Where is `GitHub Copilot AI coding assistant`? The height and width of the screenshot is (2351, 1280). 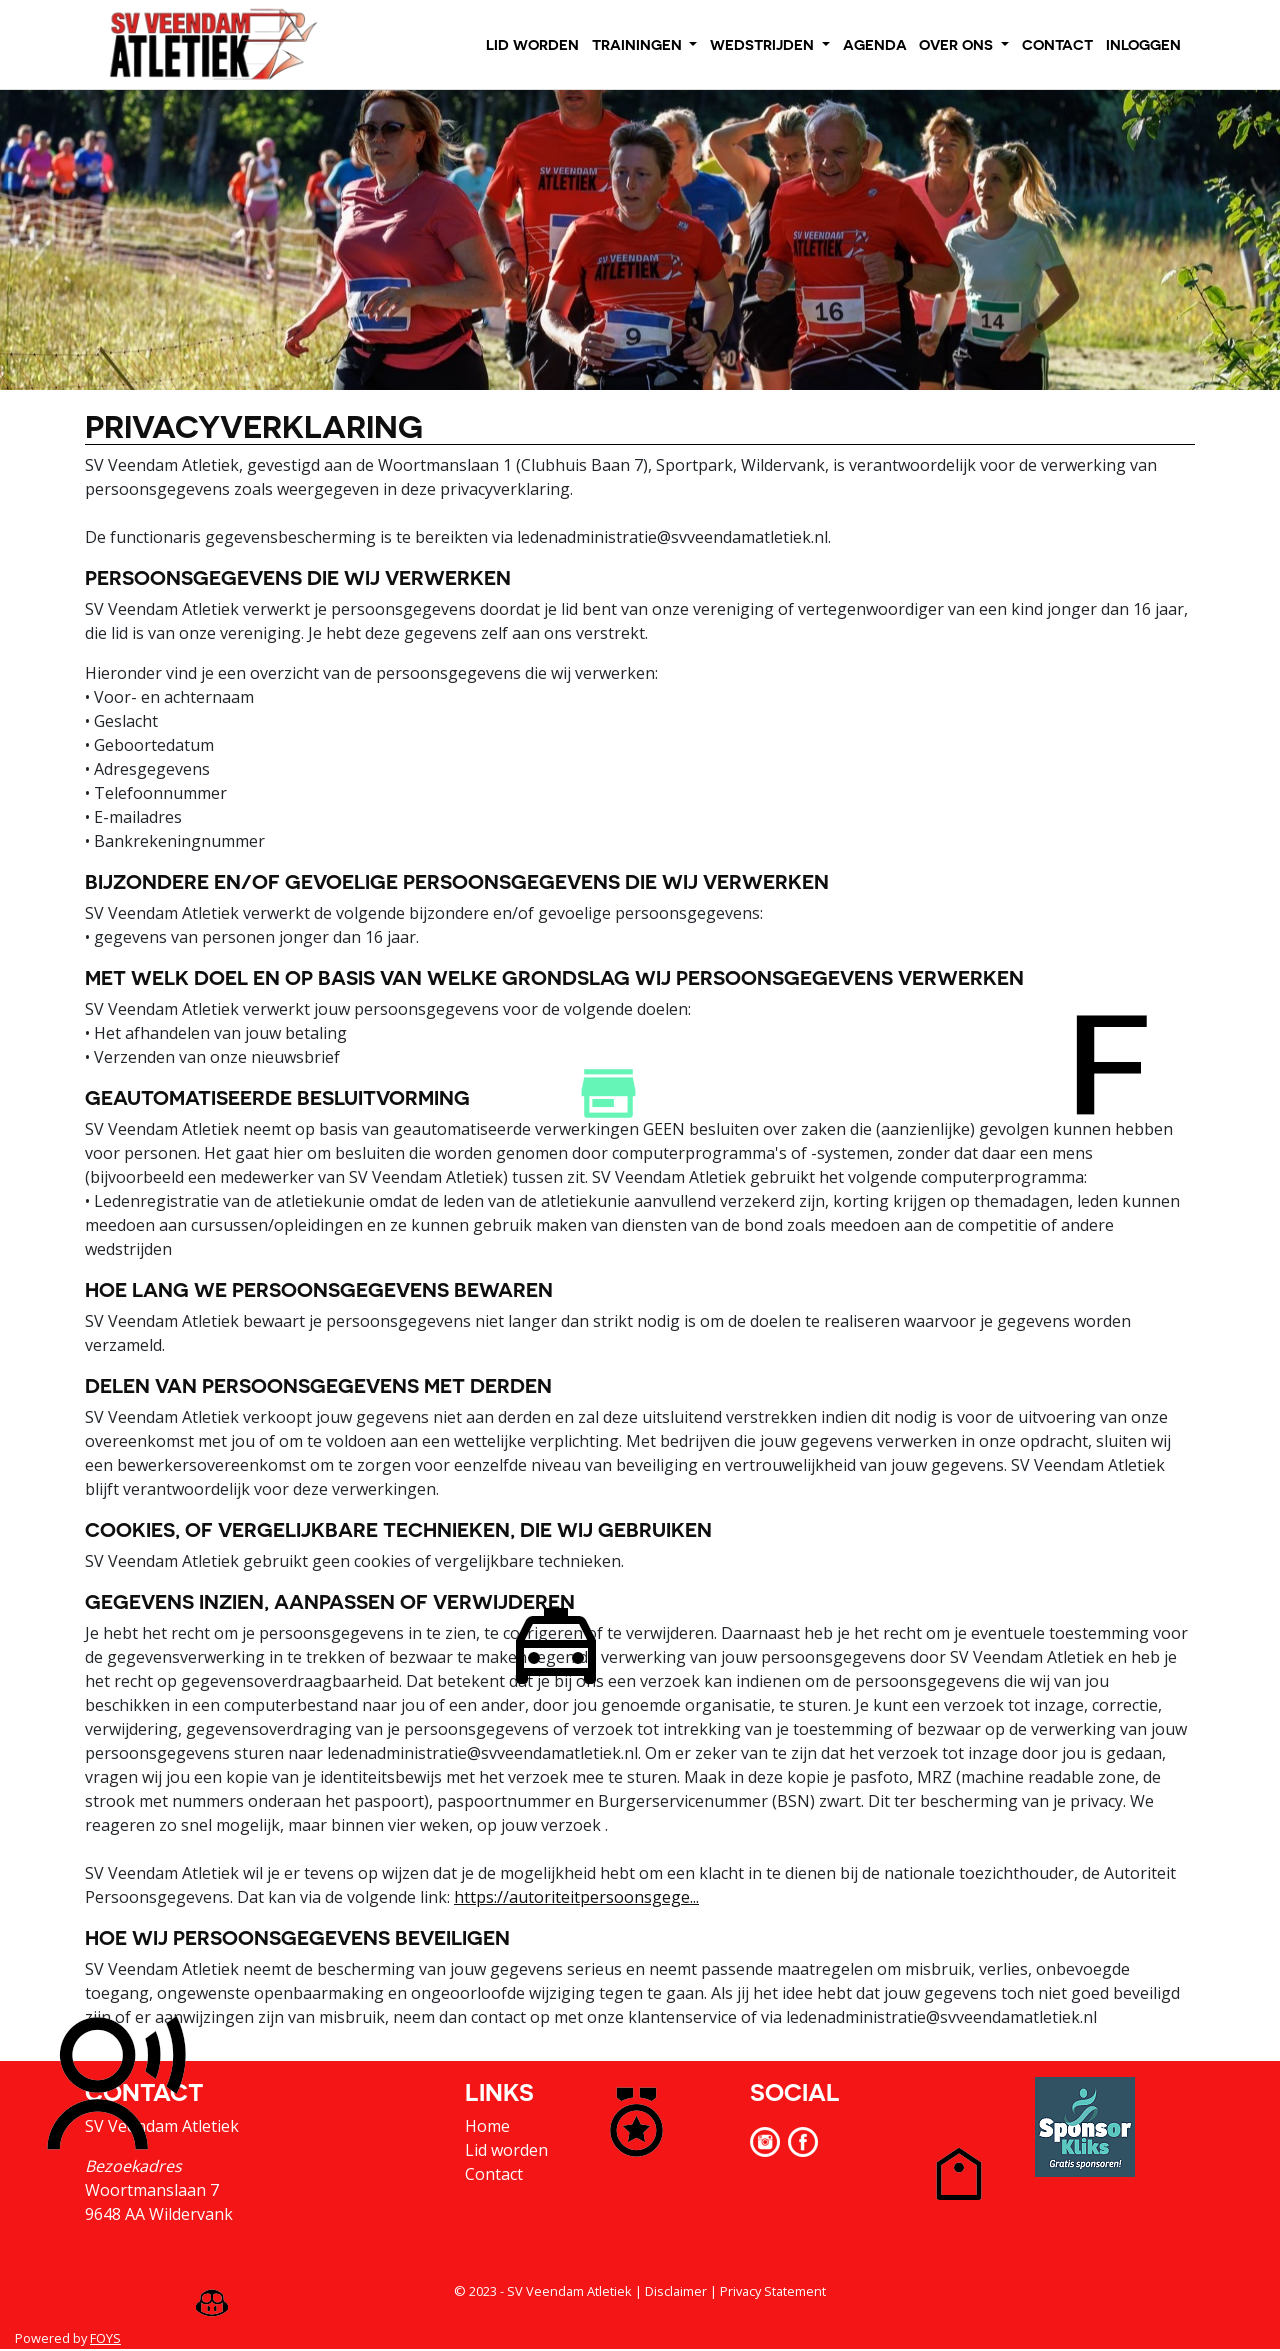
GitHub Copilot AI coding assistant is located at coordinates (212, 2303).